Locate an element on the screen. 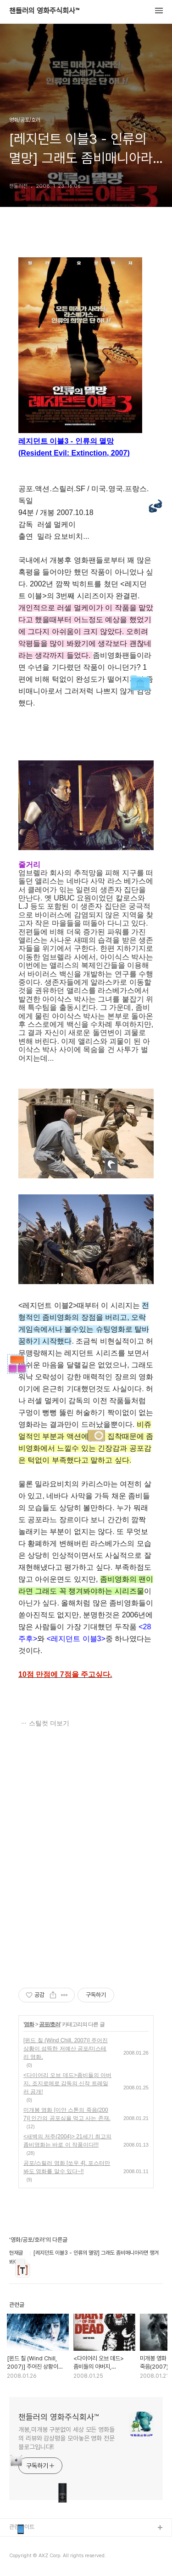 The image size is (172, 2576). qemu virtual disk image file is located at coordinates (111, 1166).